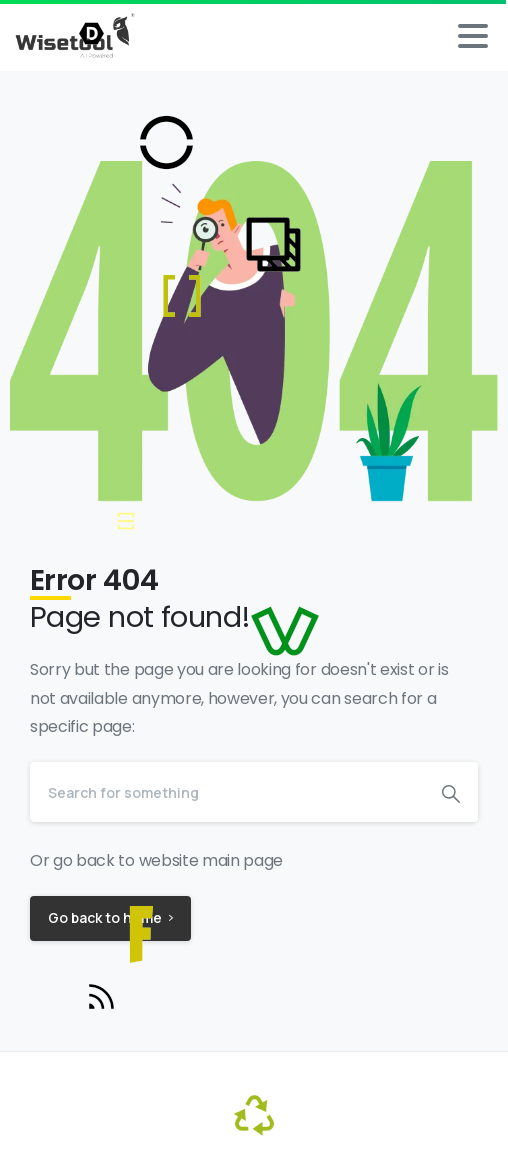 The image size is (508, 1152). Describe the element at coordinates (285, 631) in the screenshot. I see `link or sign in to viva wallet payment services` at that location.